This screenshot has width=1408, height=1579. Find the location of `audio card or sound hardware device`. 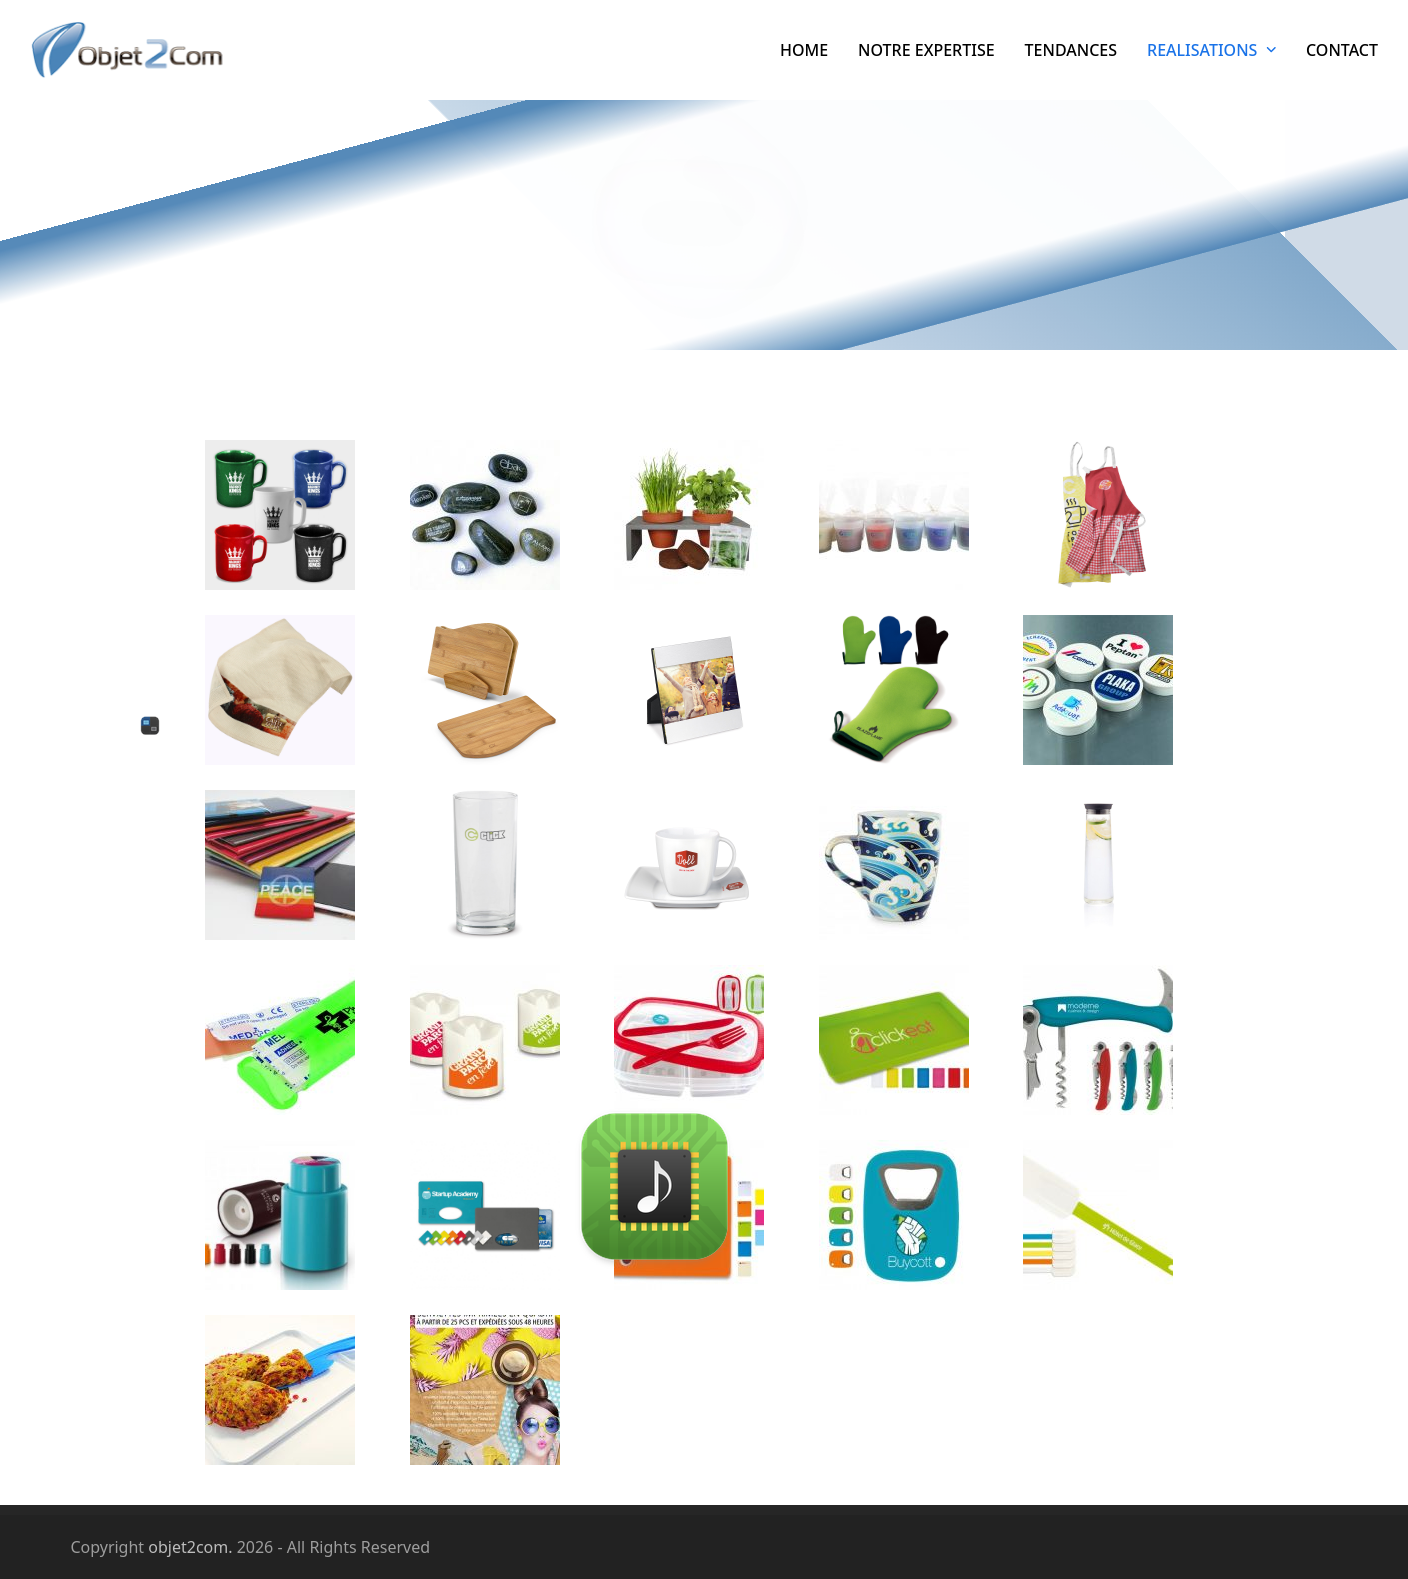

audio card or sound hardware device is located at coordinates (654, 1186).